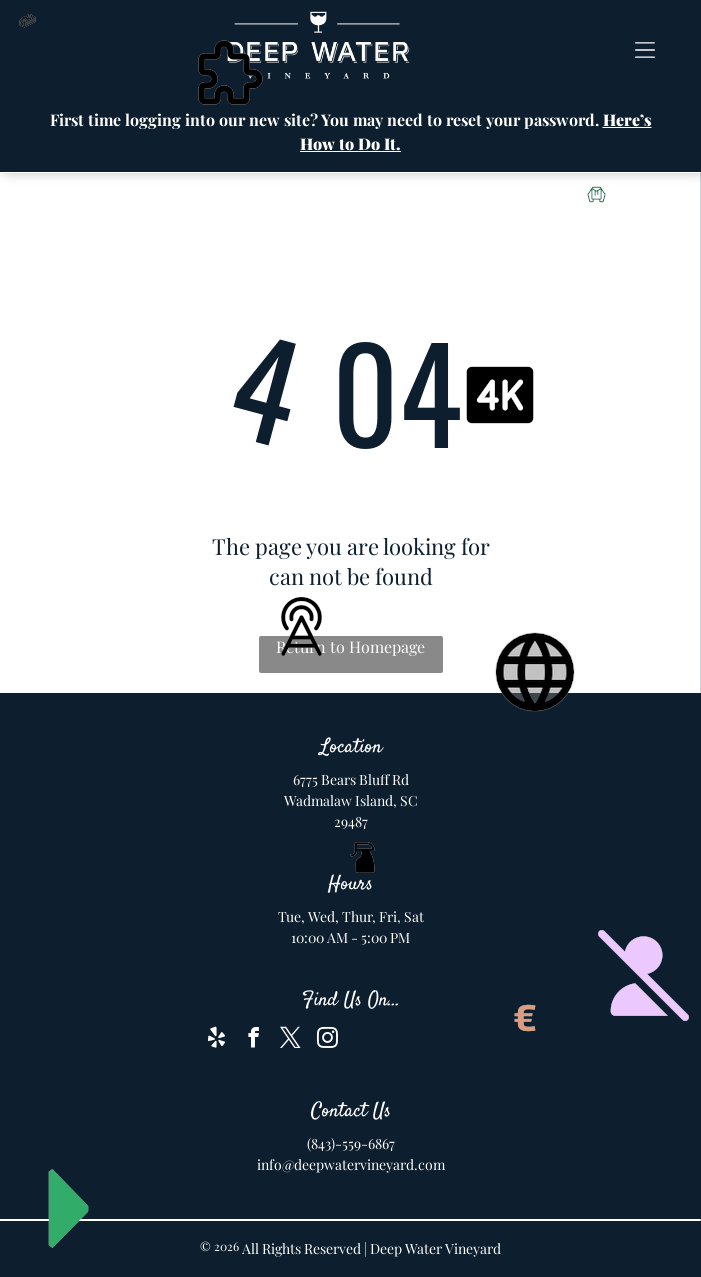 This screenshot has width=701, height=1277. I want to click on indicates cellular network signal or connectivity, so click(301, 627).